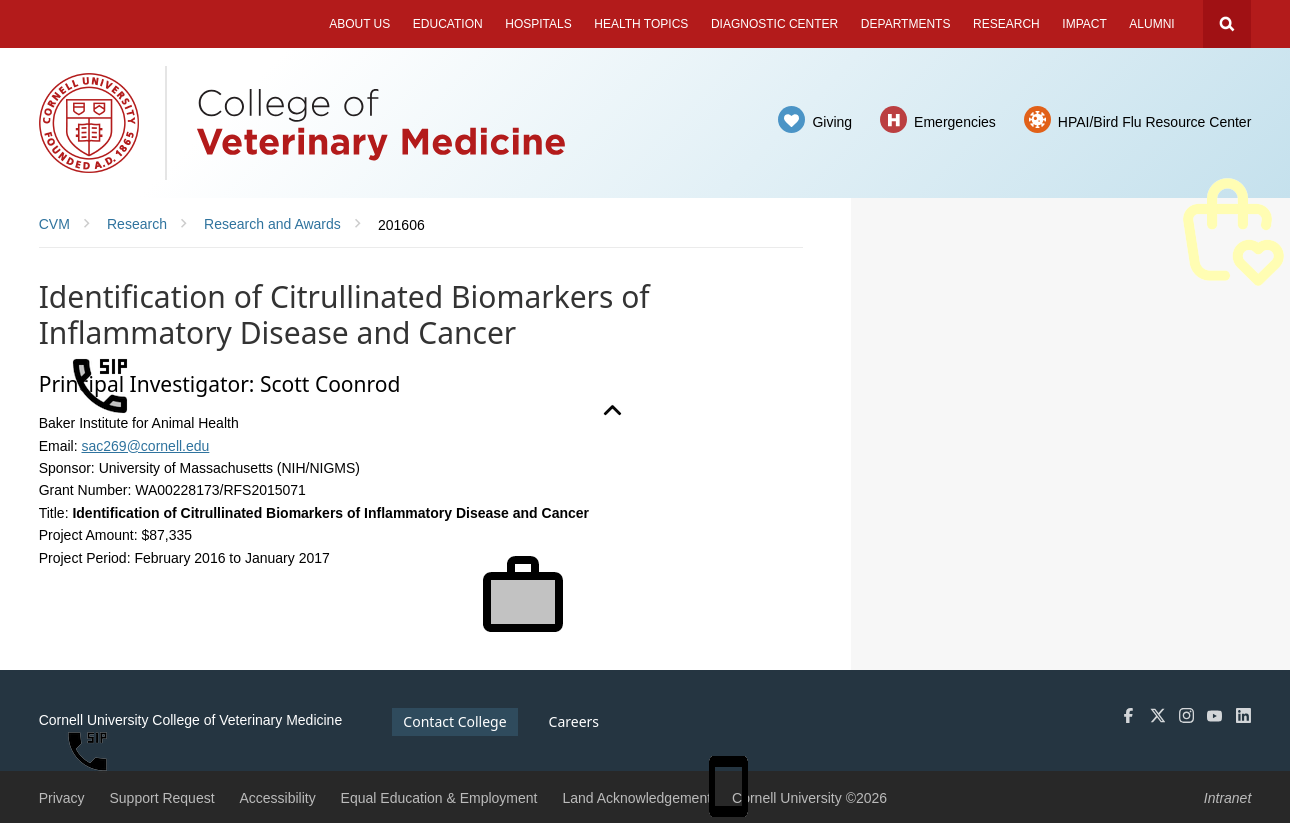  I want to click on view your wishlist or saved items, so click(1227, 229).